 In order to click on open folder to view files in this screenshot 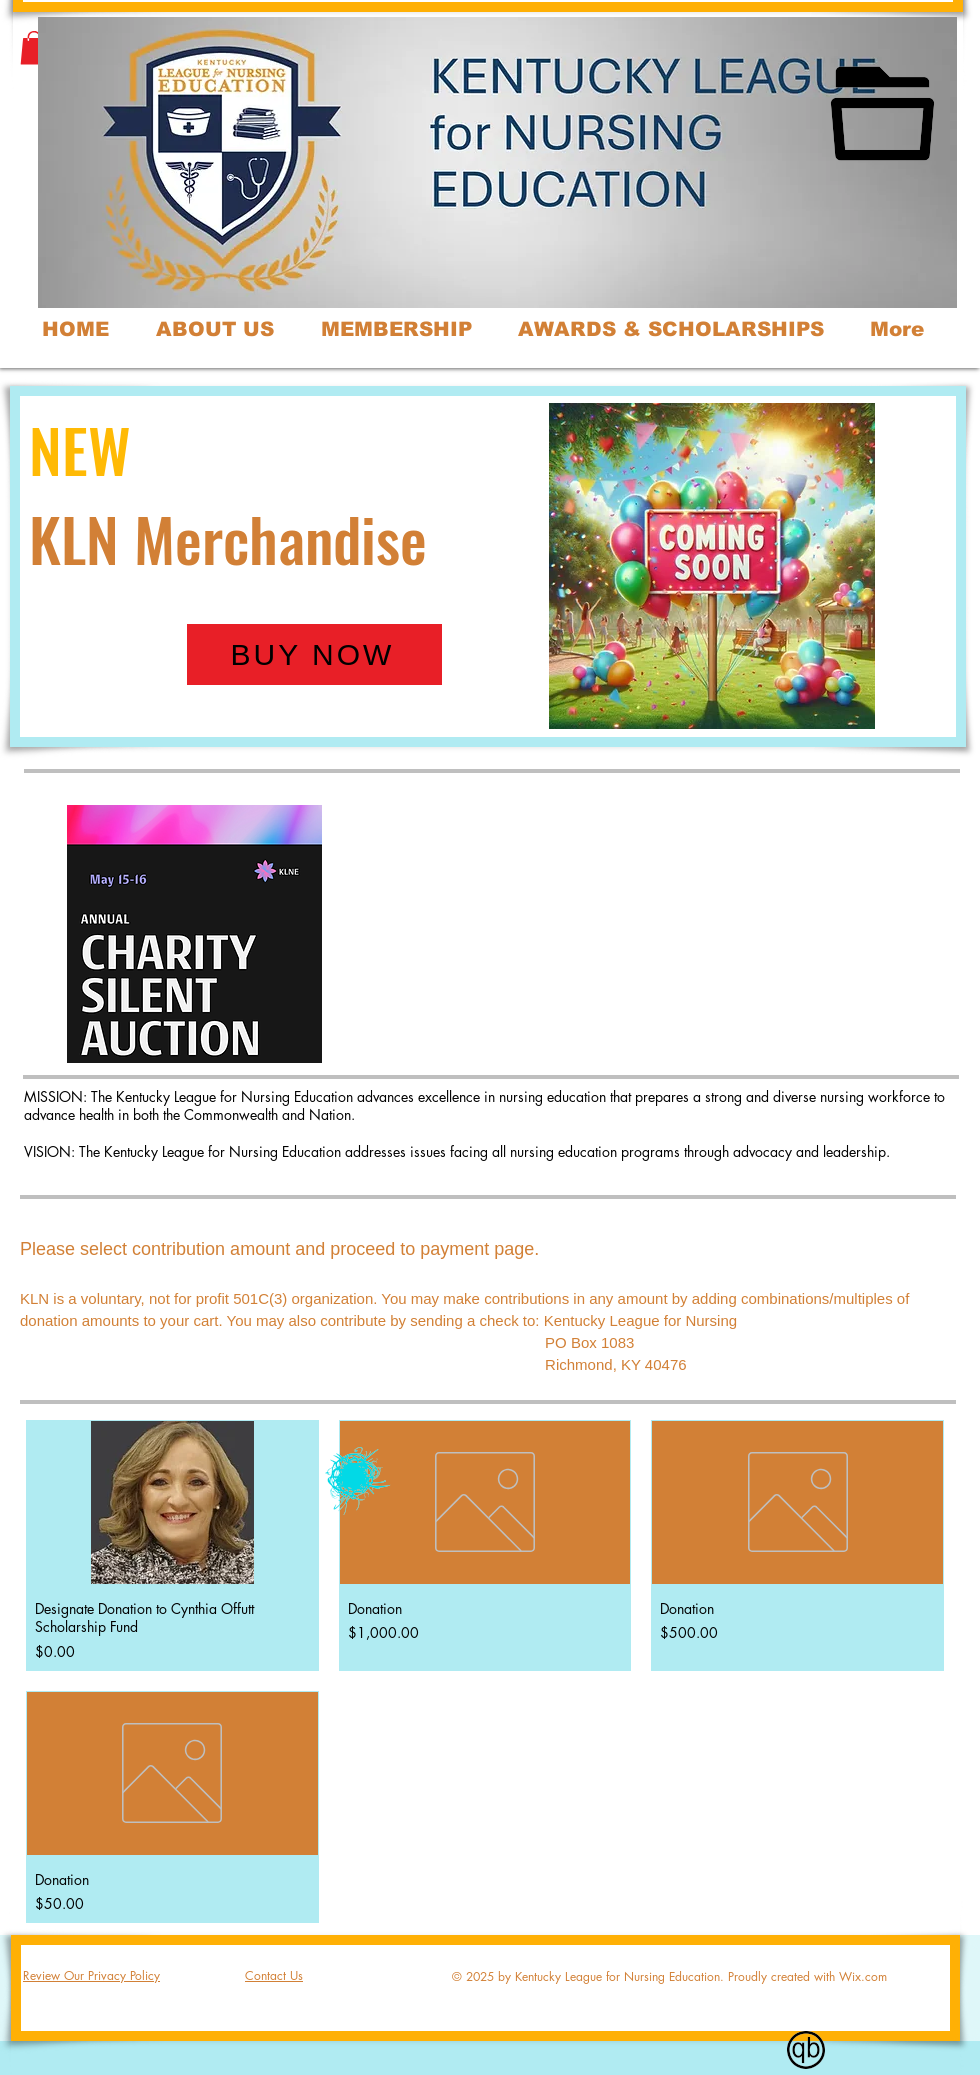, I will do `click(882, 113)`.